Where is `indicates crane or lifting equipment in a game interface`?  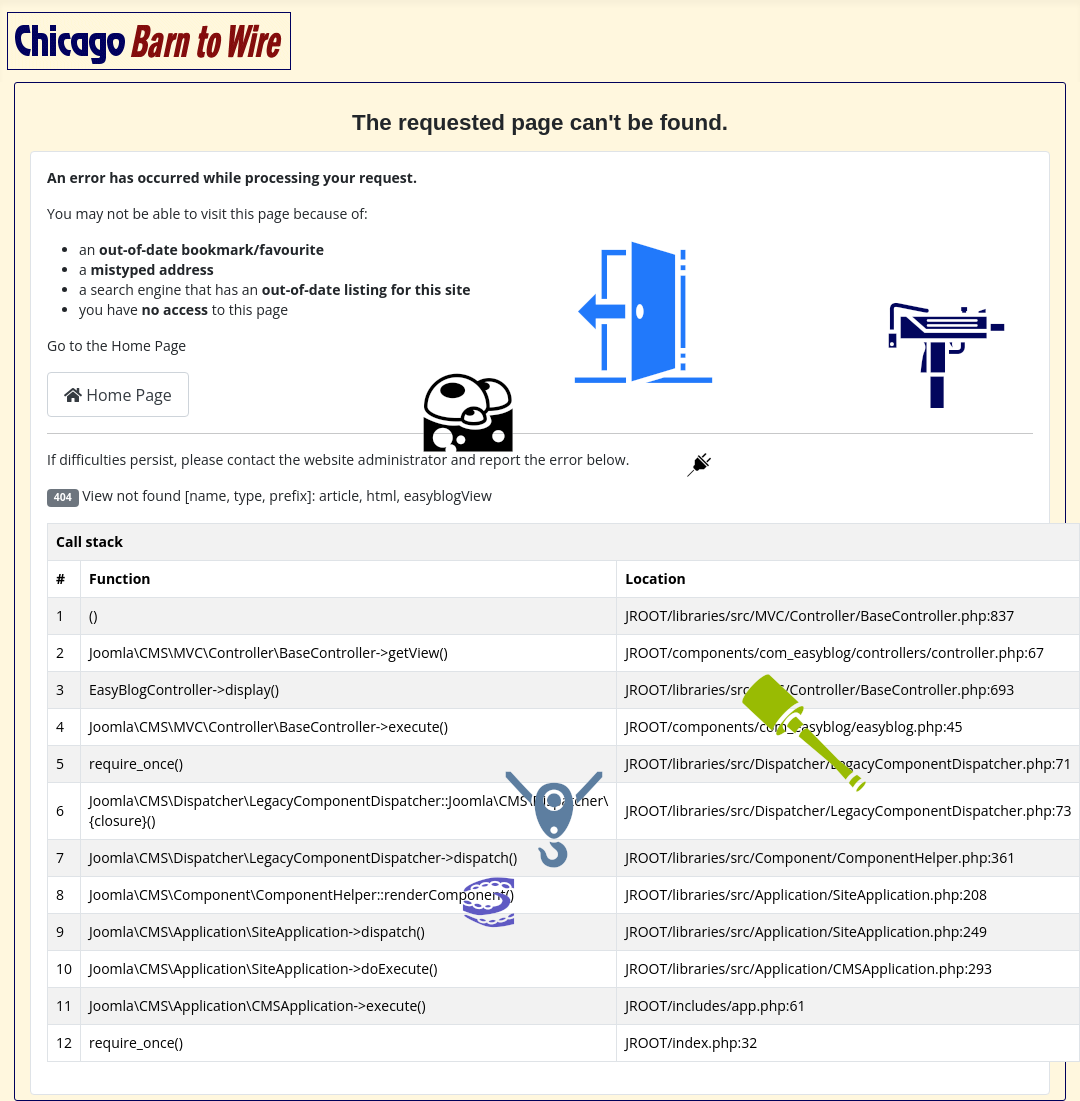
indicates crane or lifting equipment in a game interface is located at coordinates (554, 820).